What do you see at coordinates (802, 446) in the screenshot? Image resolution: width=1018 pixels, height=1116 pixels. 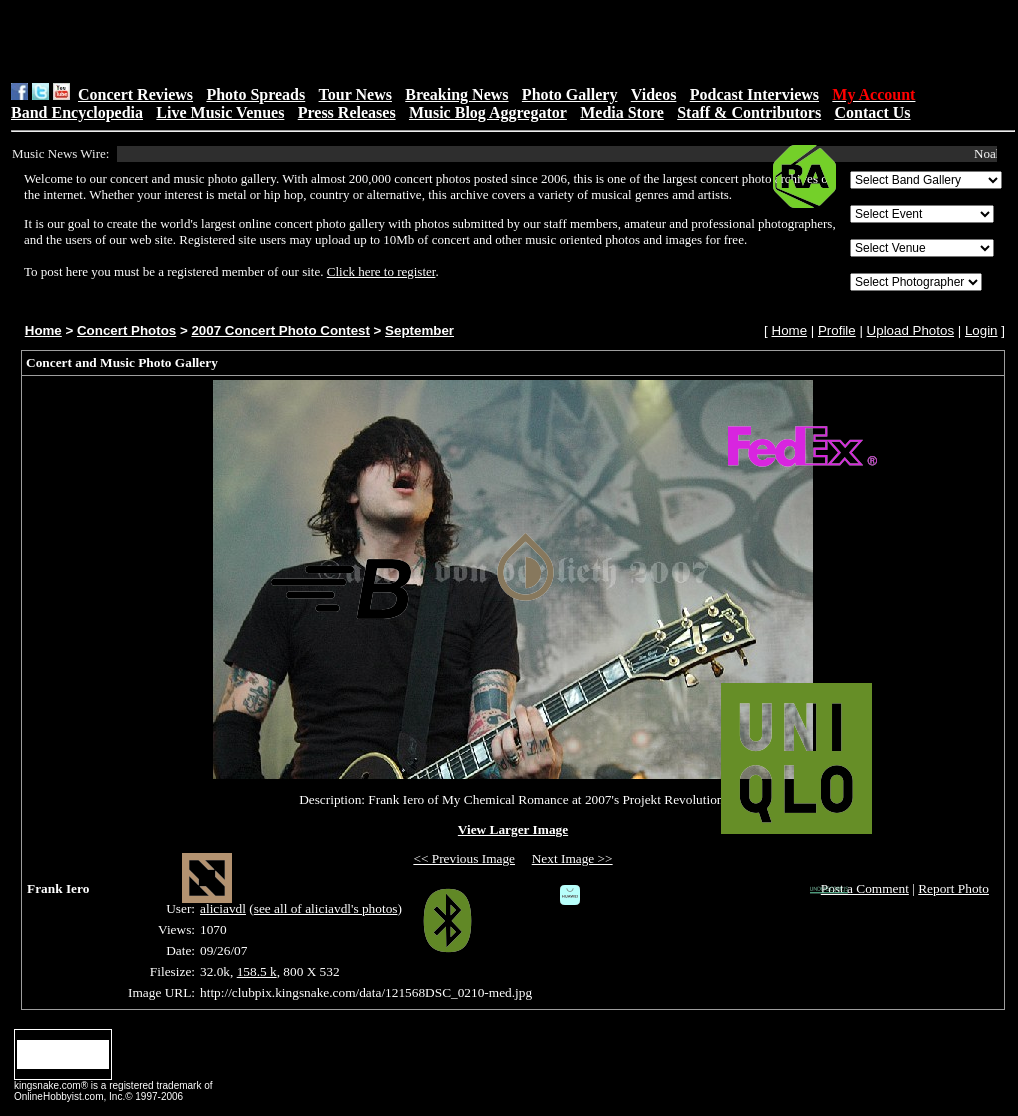 I see `open the FedEx shipping app` at bounding box center [802, 446].